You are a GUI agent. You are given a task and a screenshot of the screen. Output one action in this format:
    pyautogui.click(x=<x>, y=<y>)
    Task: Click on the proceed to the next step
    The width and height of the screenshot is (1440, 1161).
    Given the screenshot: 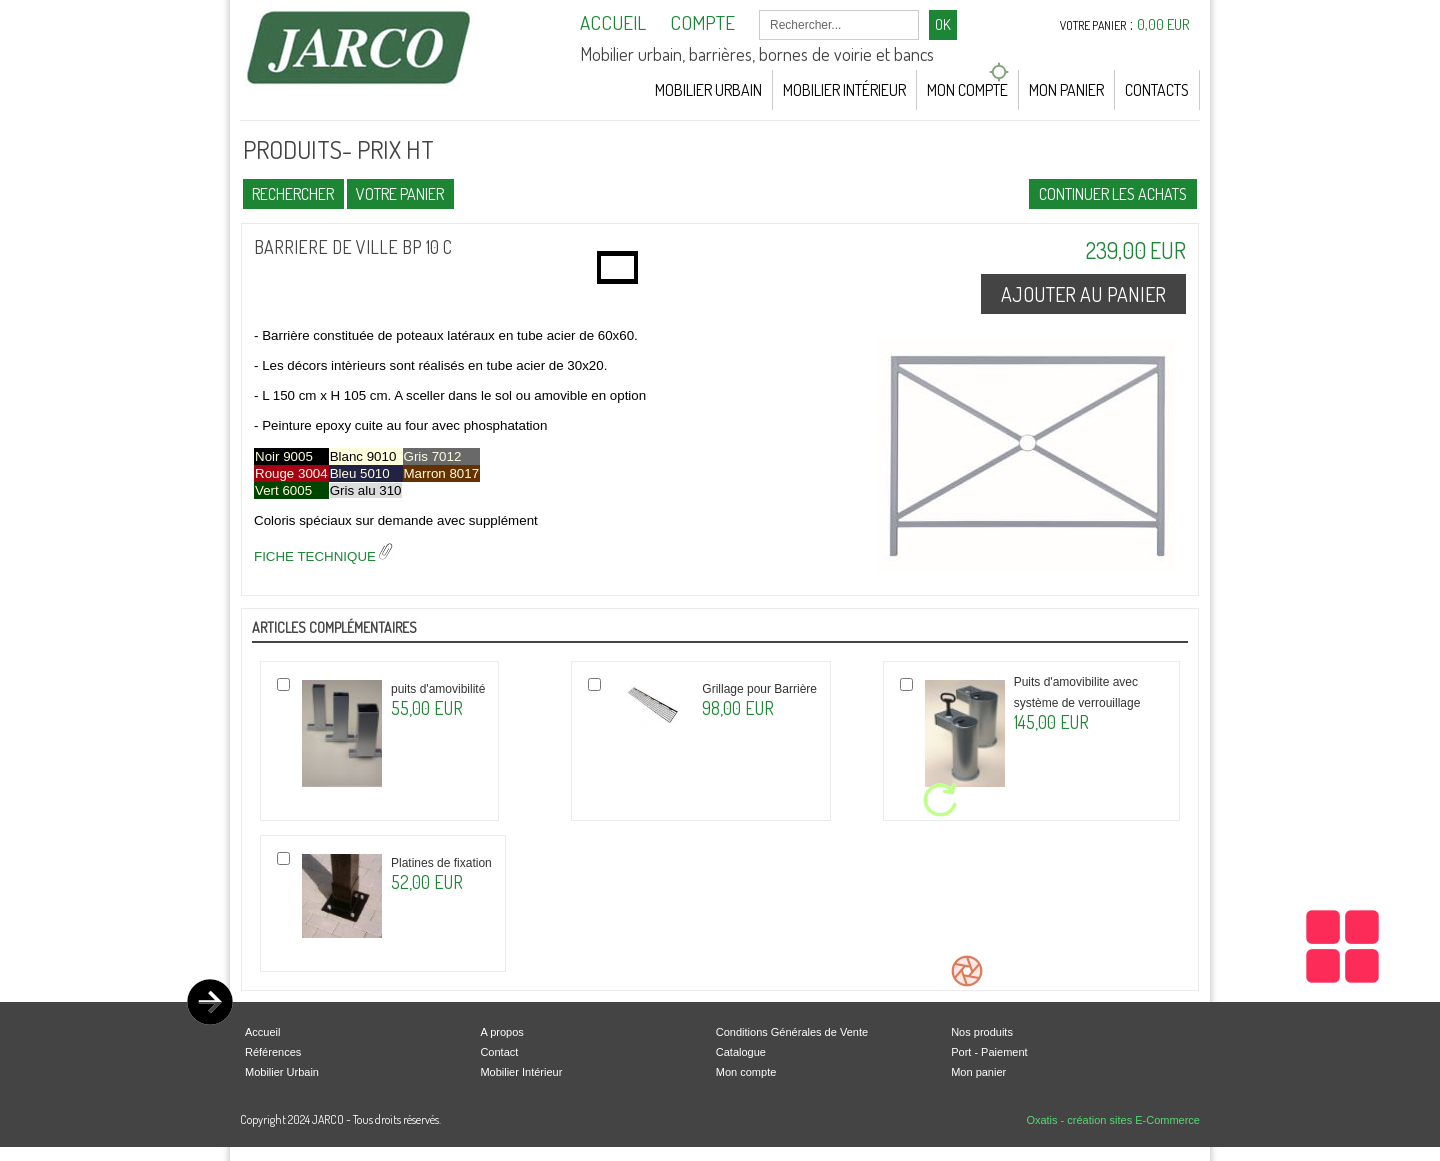 What is the action you would take?
    pyautogui.click(x=210, y=1002)
    